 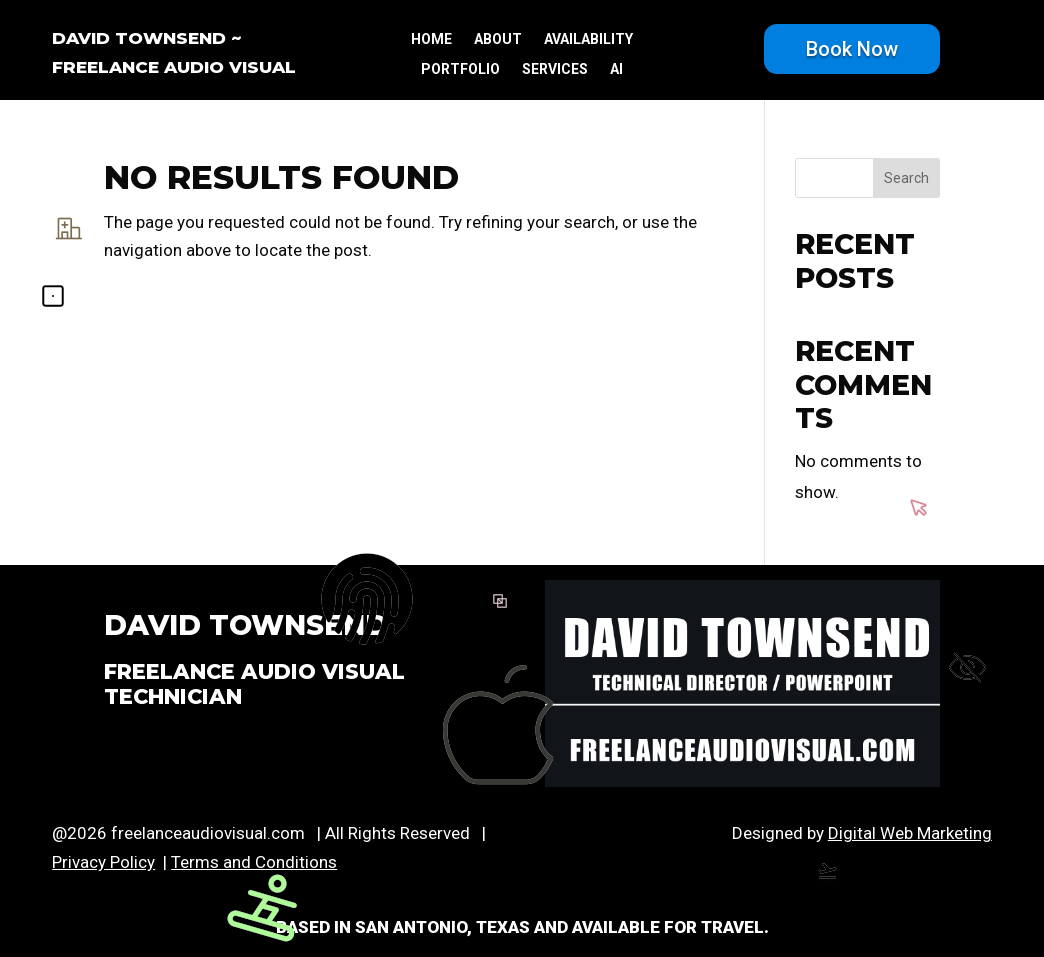 I want to click on merge or intersect selected layers, so click(x=500, y=601).